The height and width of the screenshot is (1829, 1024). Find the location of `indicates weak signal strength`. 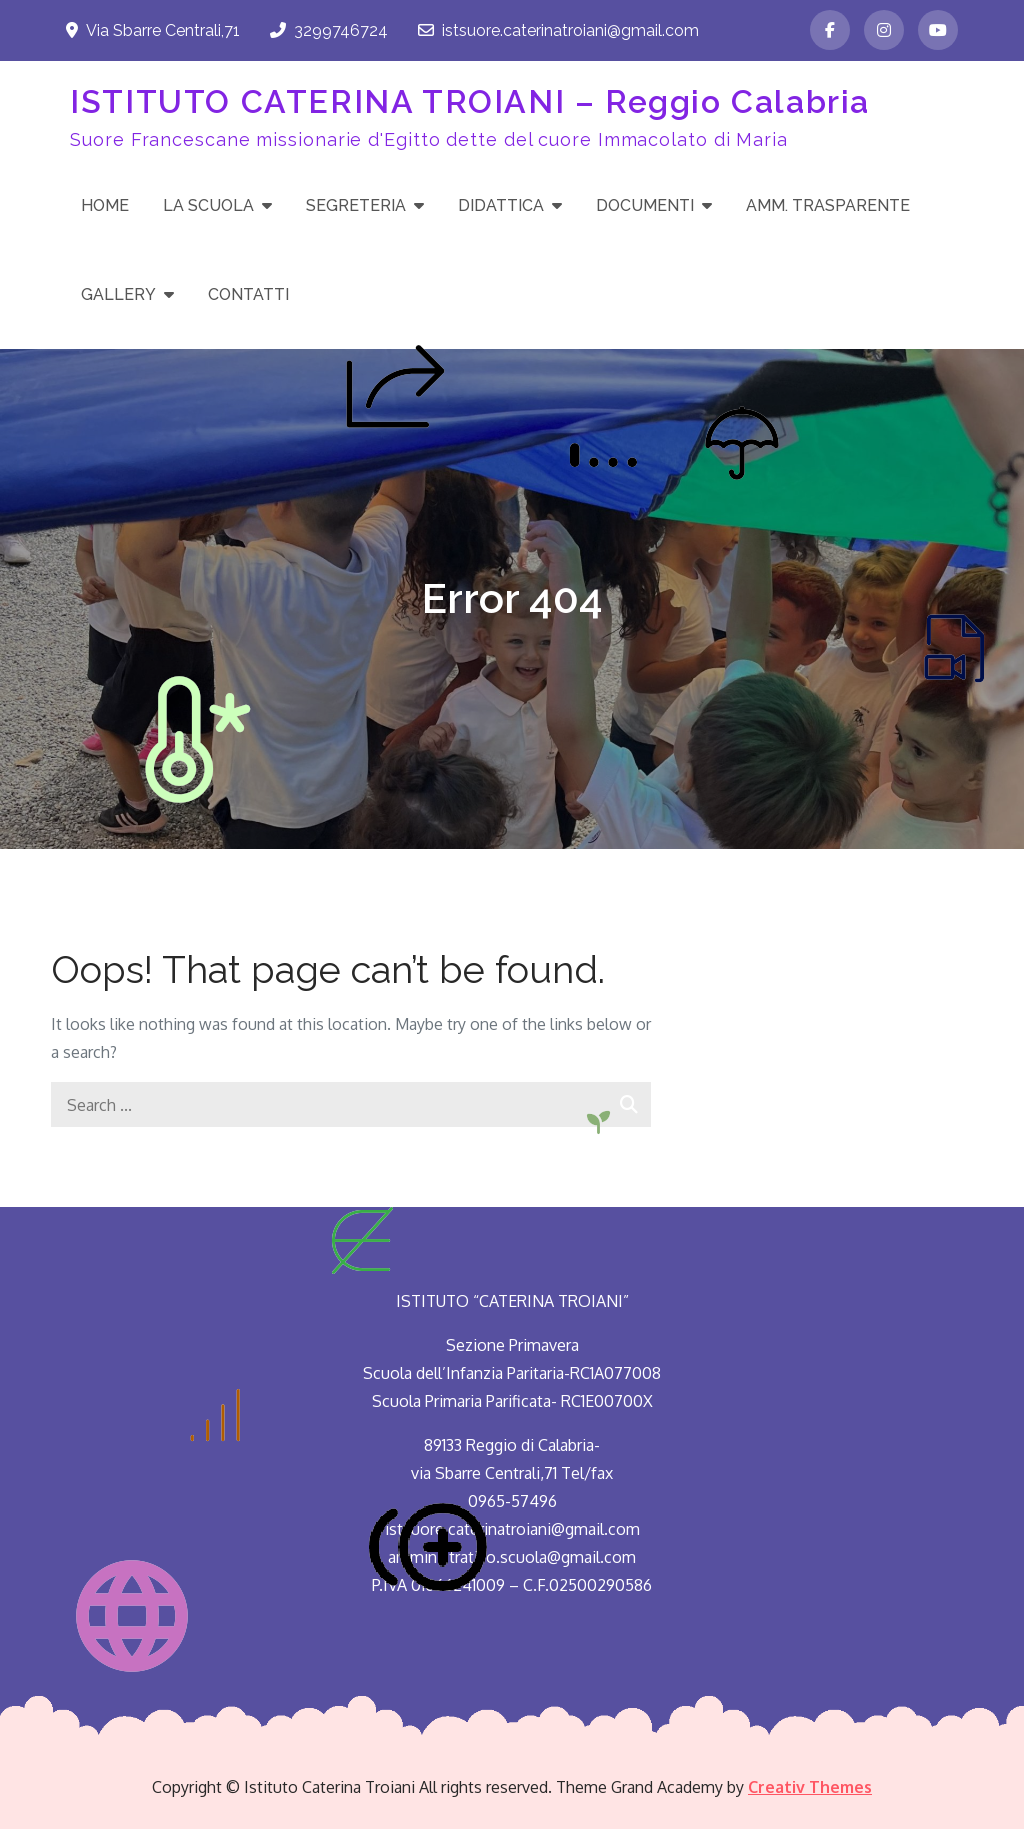

indicates weak signal strength is located at coordinates (603, 433).